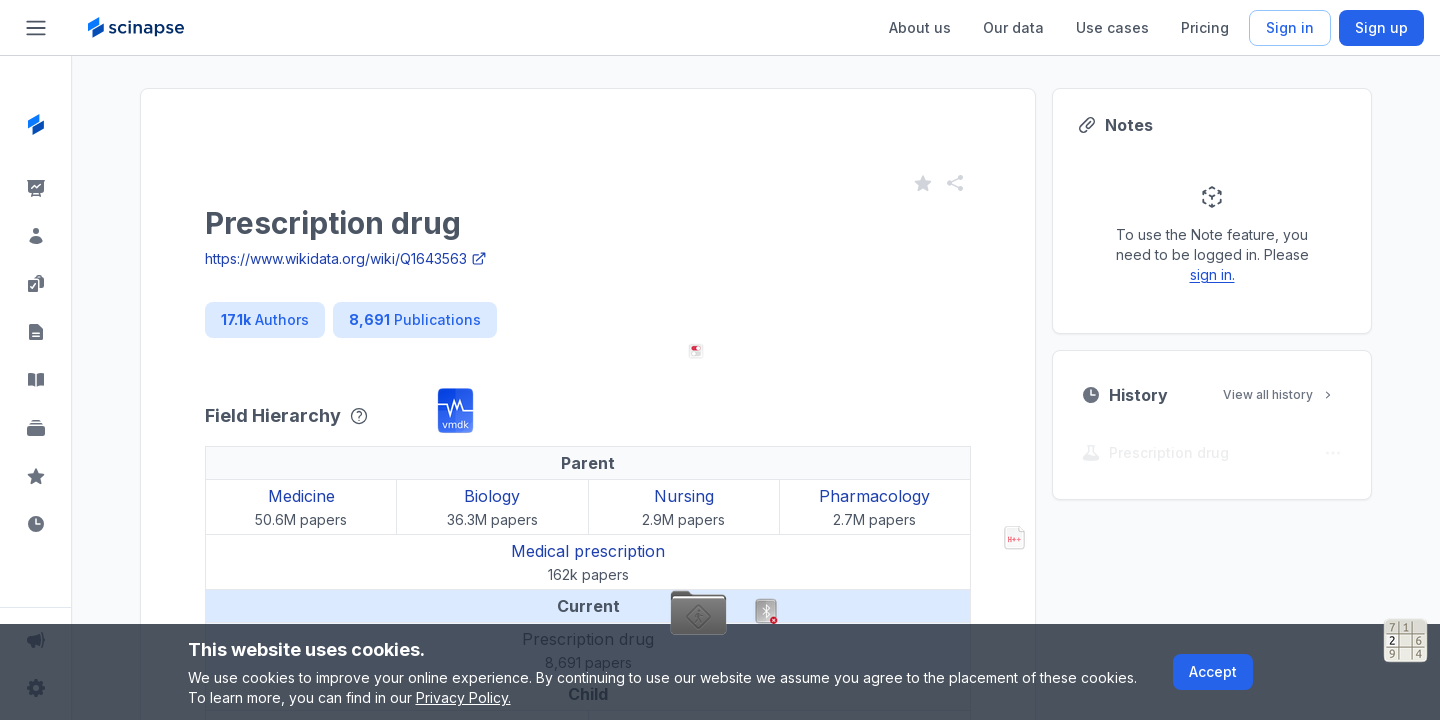 This screenshot has width=1440, height=720. Describe the element at coordinates (455, 410) in the screenshot. I see `virtualbox virtual disk image file` at that location.